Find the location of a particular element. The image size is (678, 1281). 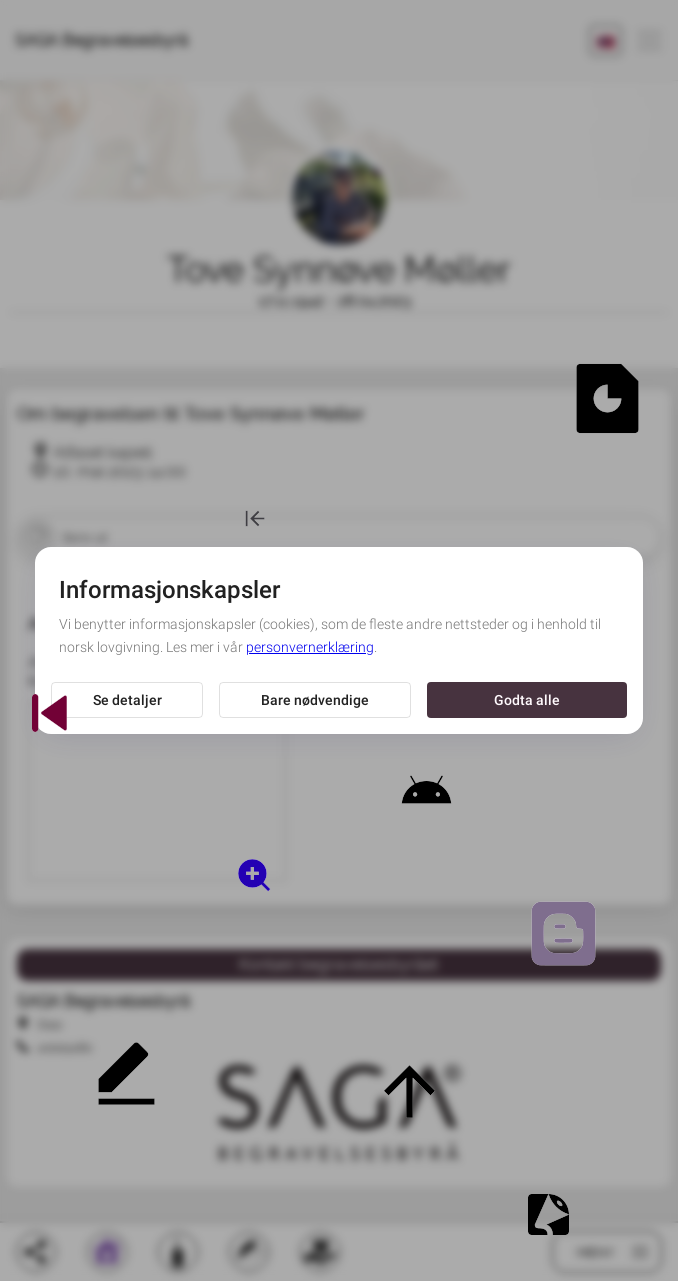

skip to previous track is located at coordinates (51, 713).